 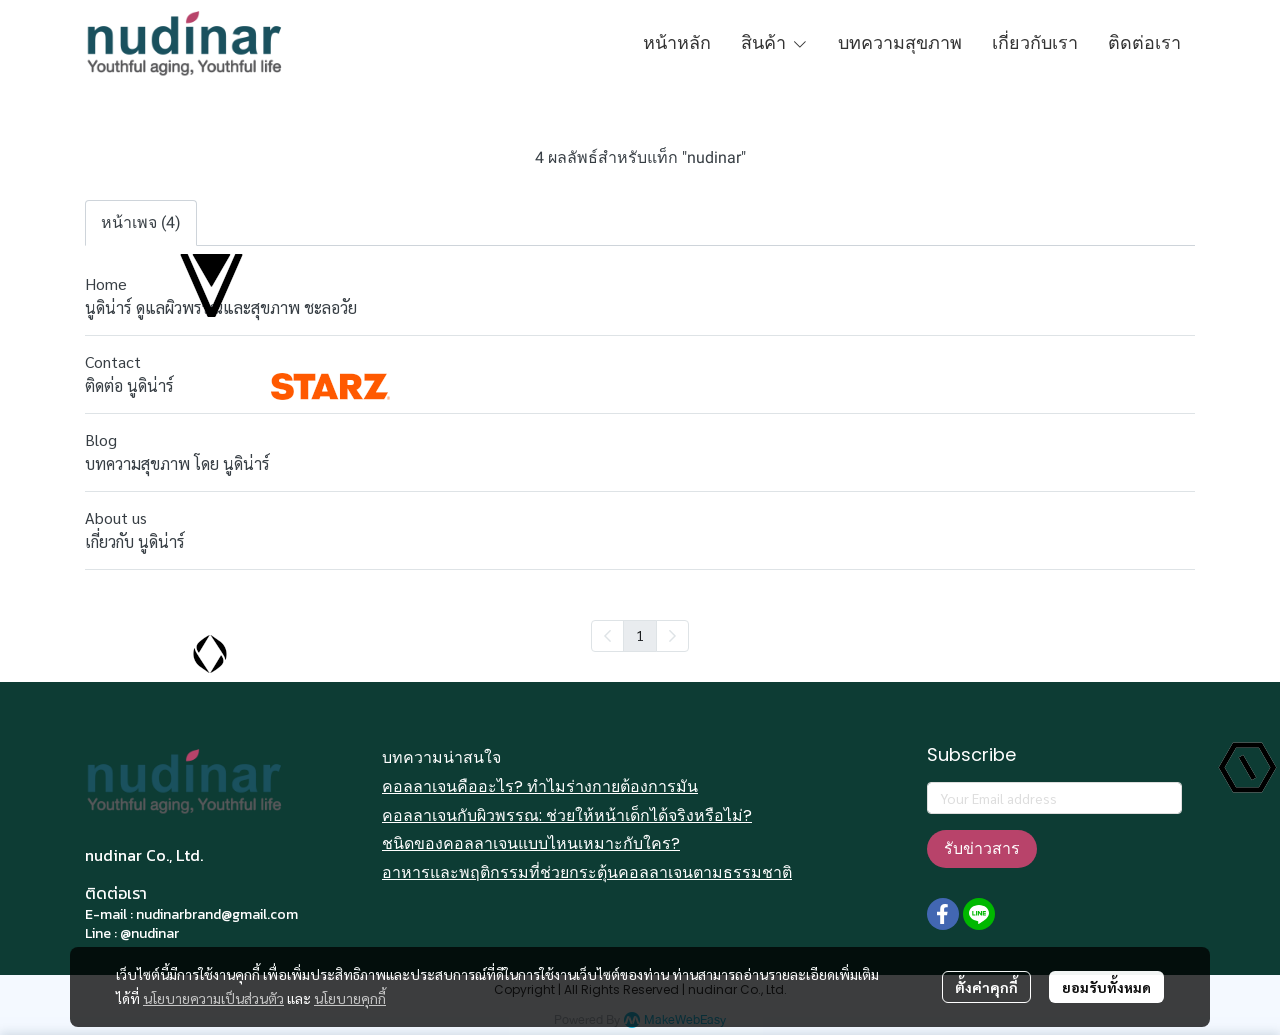 I want to click on open the Starz streaming app, so click(x=330, y=386).